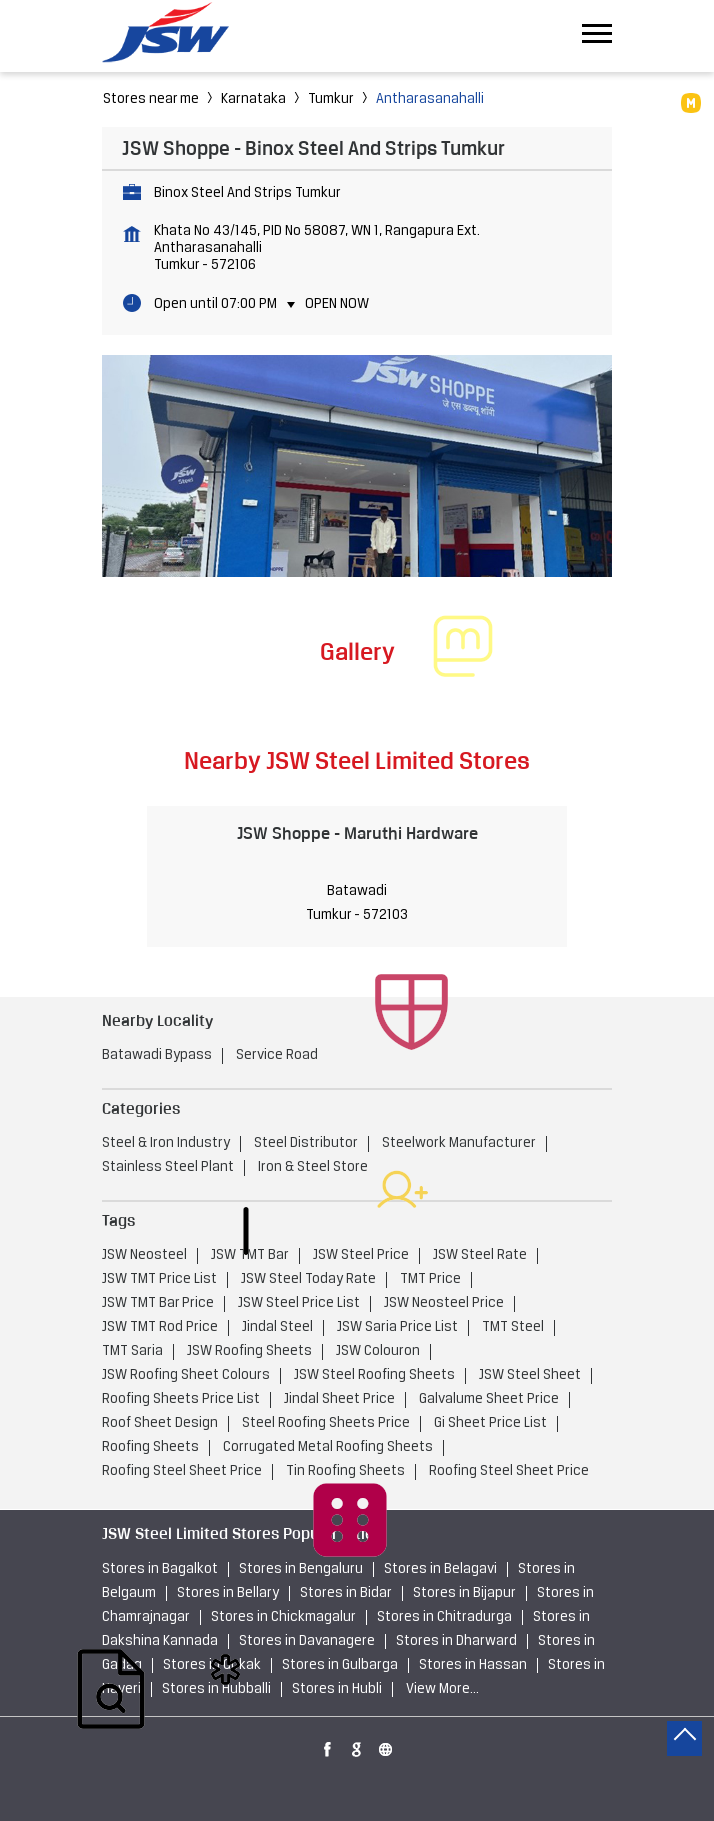 The height and width of the screenshot is (1821, 714). What do you see at coordinates (401, 1191) in the screenshot?
I see `add a new user or contact` at bounding box center [401, 1191].